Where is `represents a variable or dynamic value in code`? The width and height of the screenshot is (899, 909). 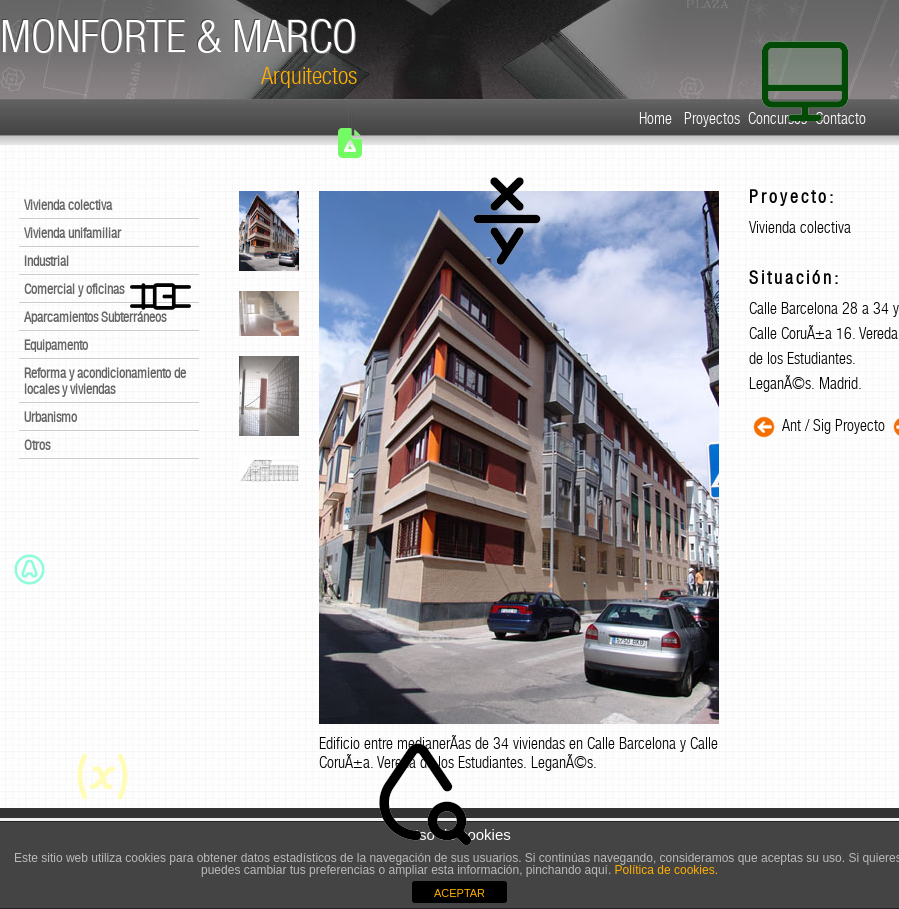 represents a variable or dynamic value in code is located at coordinates (102, 776).